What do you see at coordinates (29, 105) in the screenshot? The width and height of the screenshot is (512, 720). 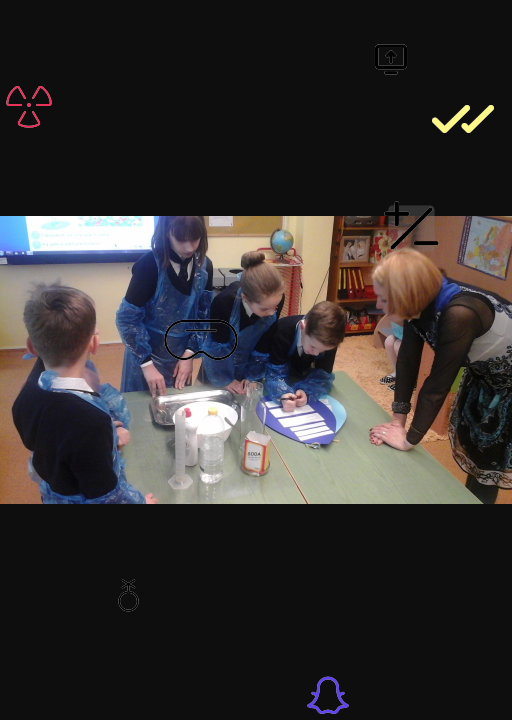 I see `indicates radioactive or hazardous material warning` at bounding box center [29, 105].